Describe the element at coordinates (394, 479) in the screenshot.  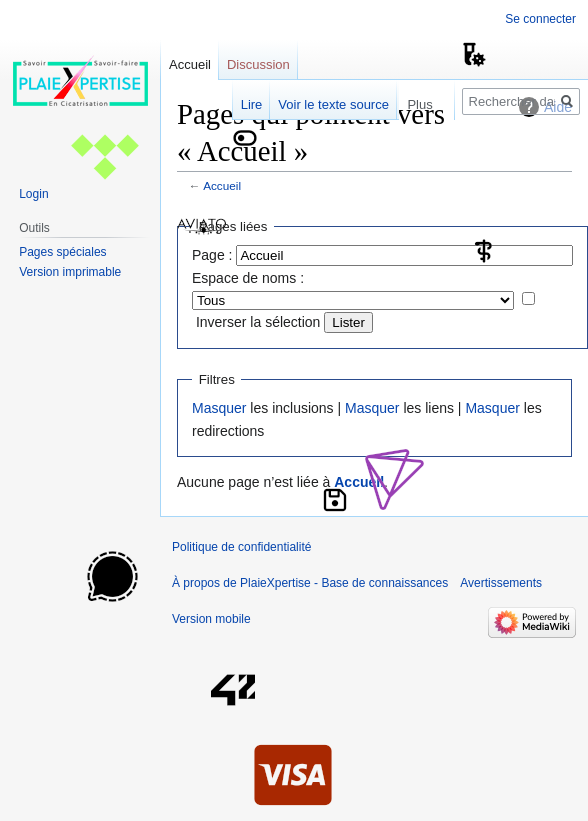
I see `pushed app logo` at that location.